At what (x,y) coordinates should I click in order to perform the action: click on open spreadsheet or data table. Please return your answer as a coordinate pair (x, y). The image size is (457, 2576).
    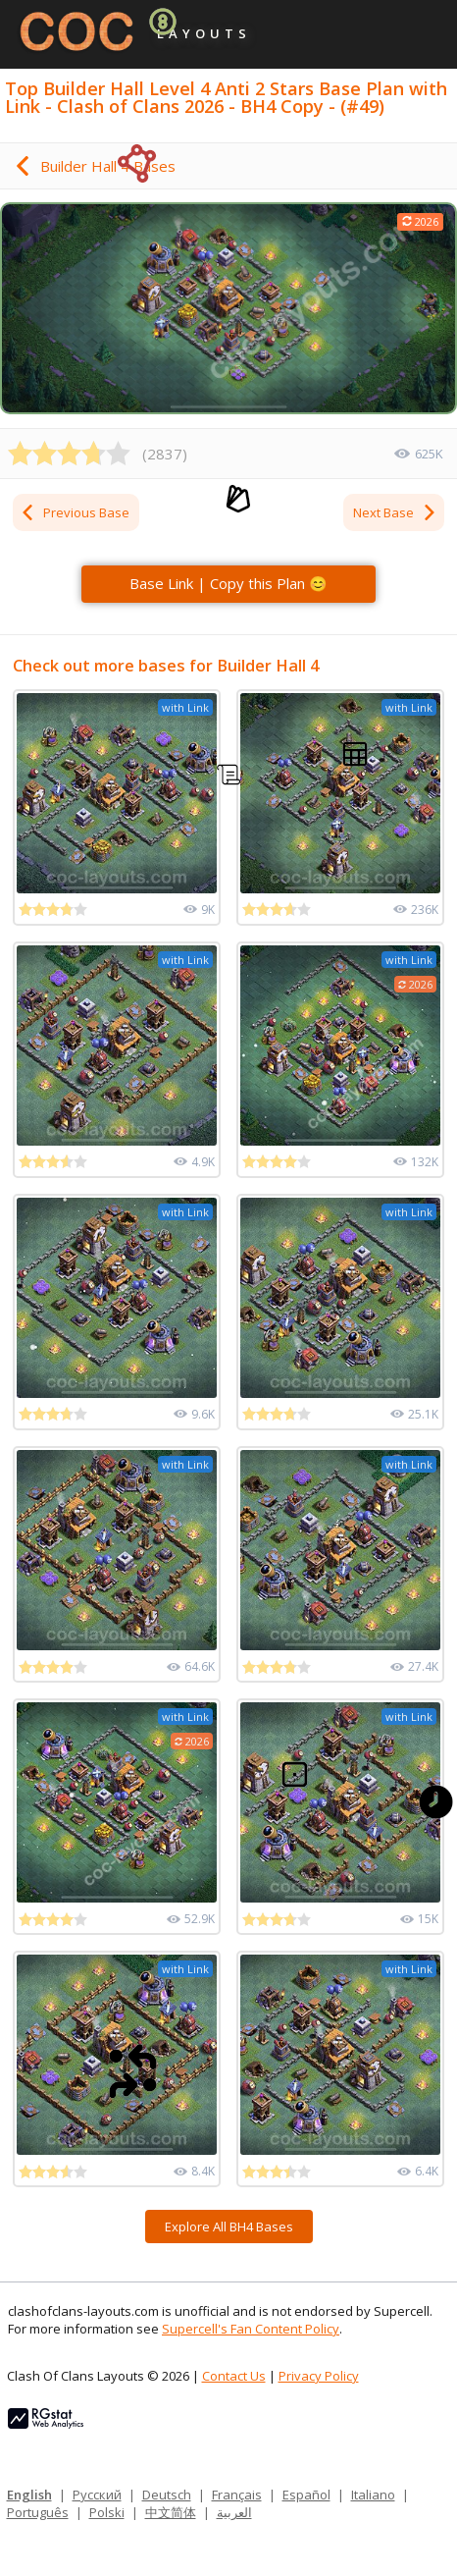
    Looking at the image, I should click on (355, 754).